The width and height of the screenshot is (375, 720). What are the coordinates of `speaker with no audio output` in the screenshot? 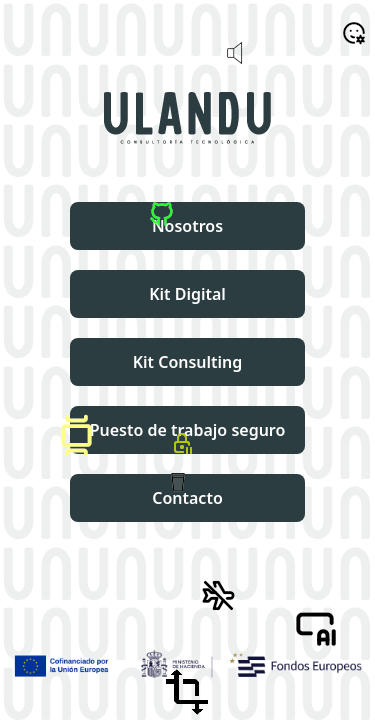 It's located at (239, 53).